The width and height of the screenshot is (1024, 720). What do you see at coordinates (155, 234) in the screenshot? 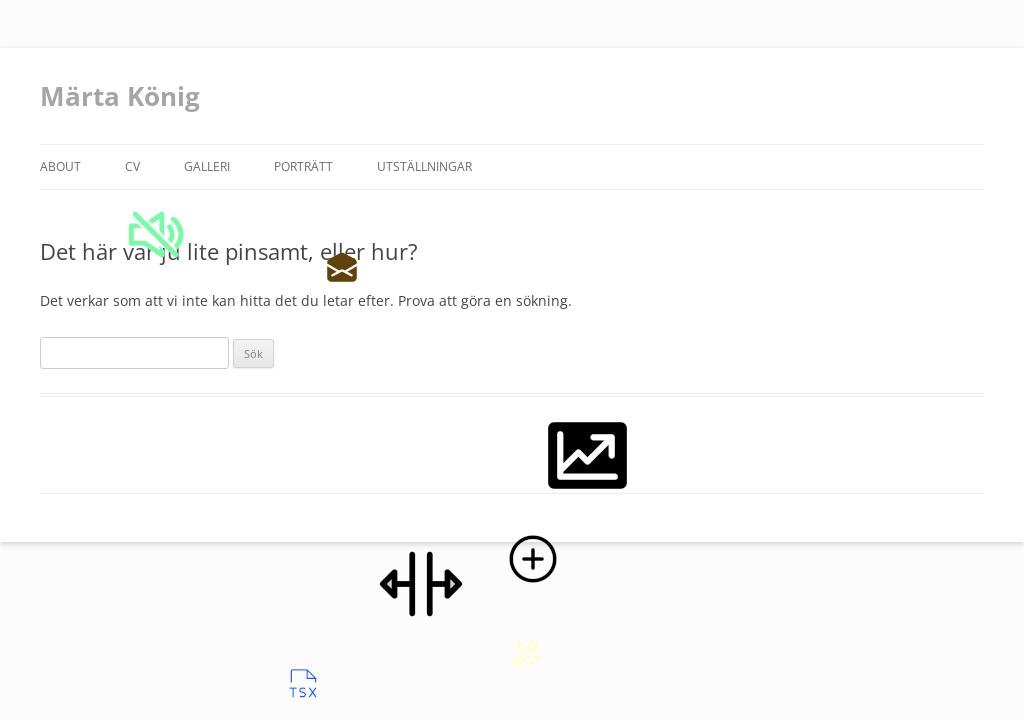
I see `mute audio or sound` at bounding box center [155, 234].